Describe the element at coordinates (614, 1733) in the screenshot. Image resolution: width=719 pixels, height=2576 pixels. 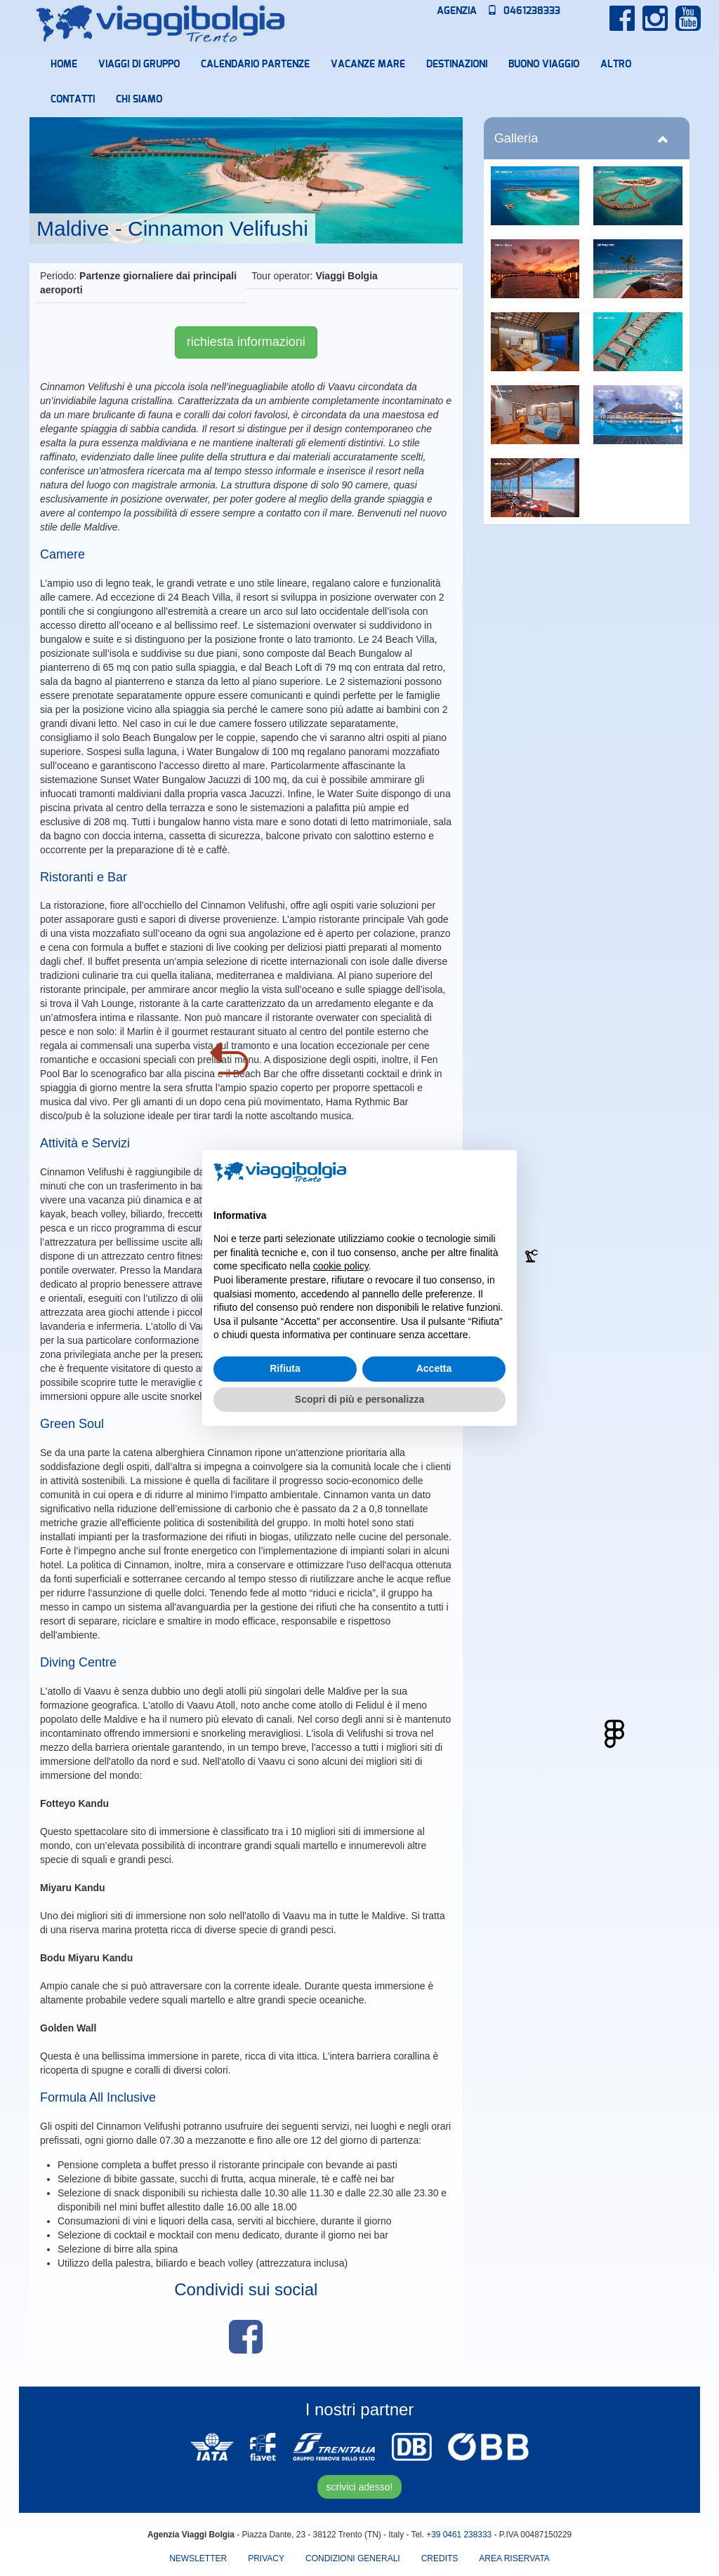
I see `open Figma design tool` at that location.